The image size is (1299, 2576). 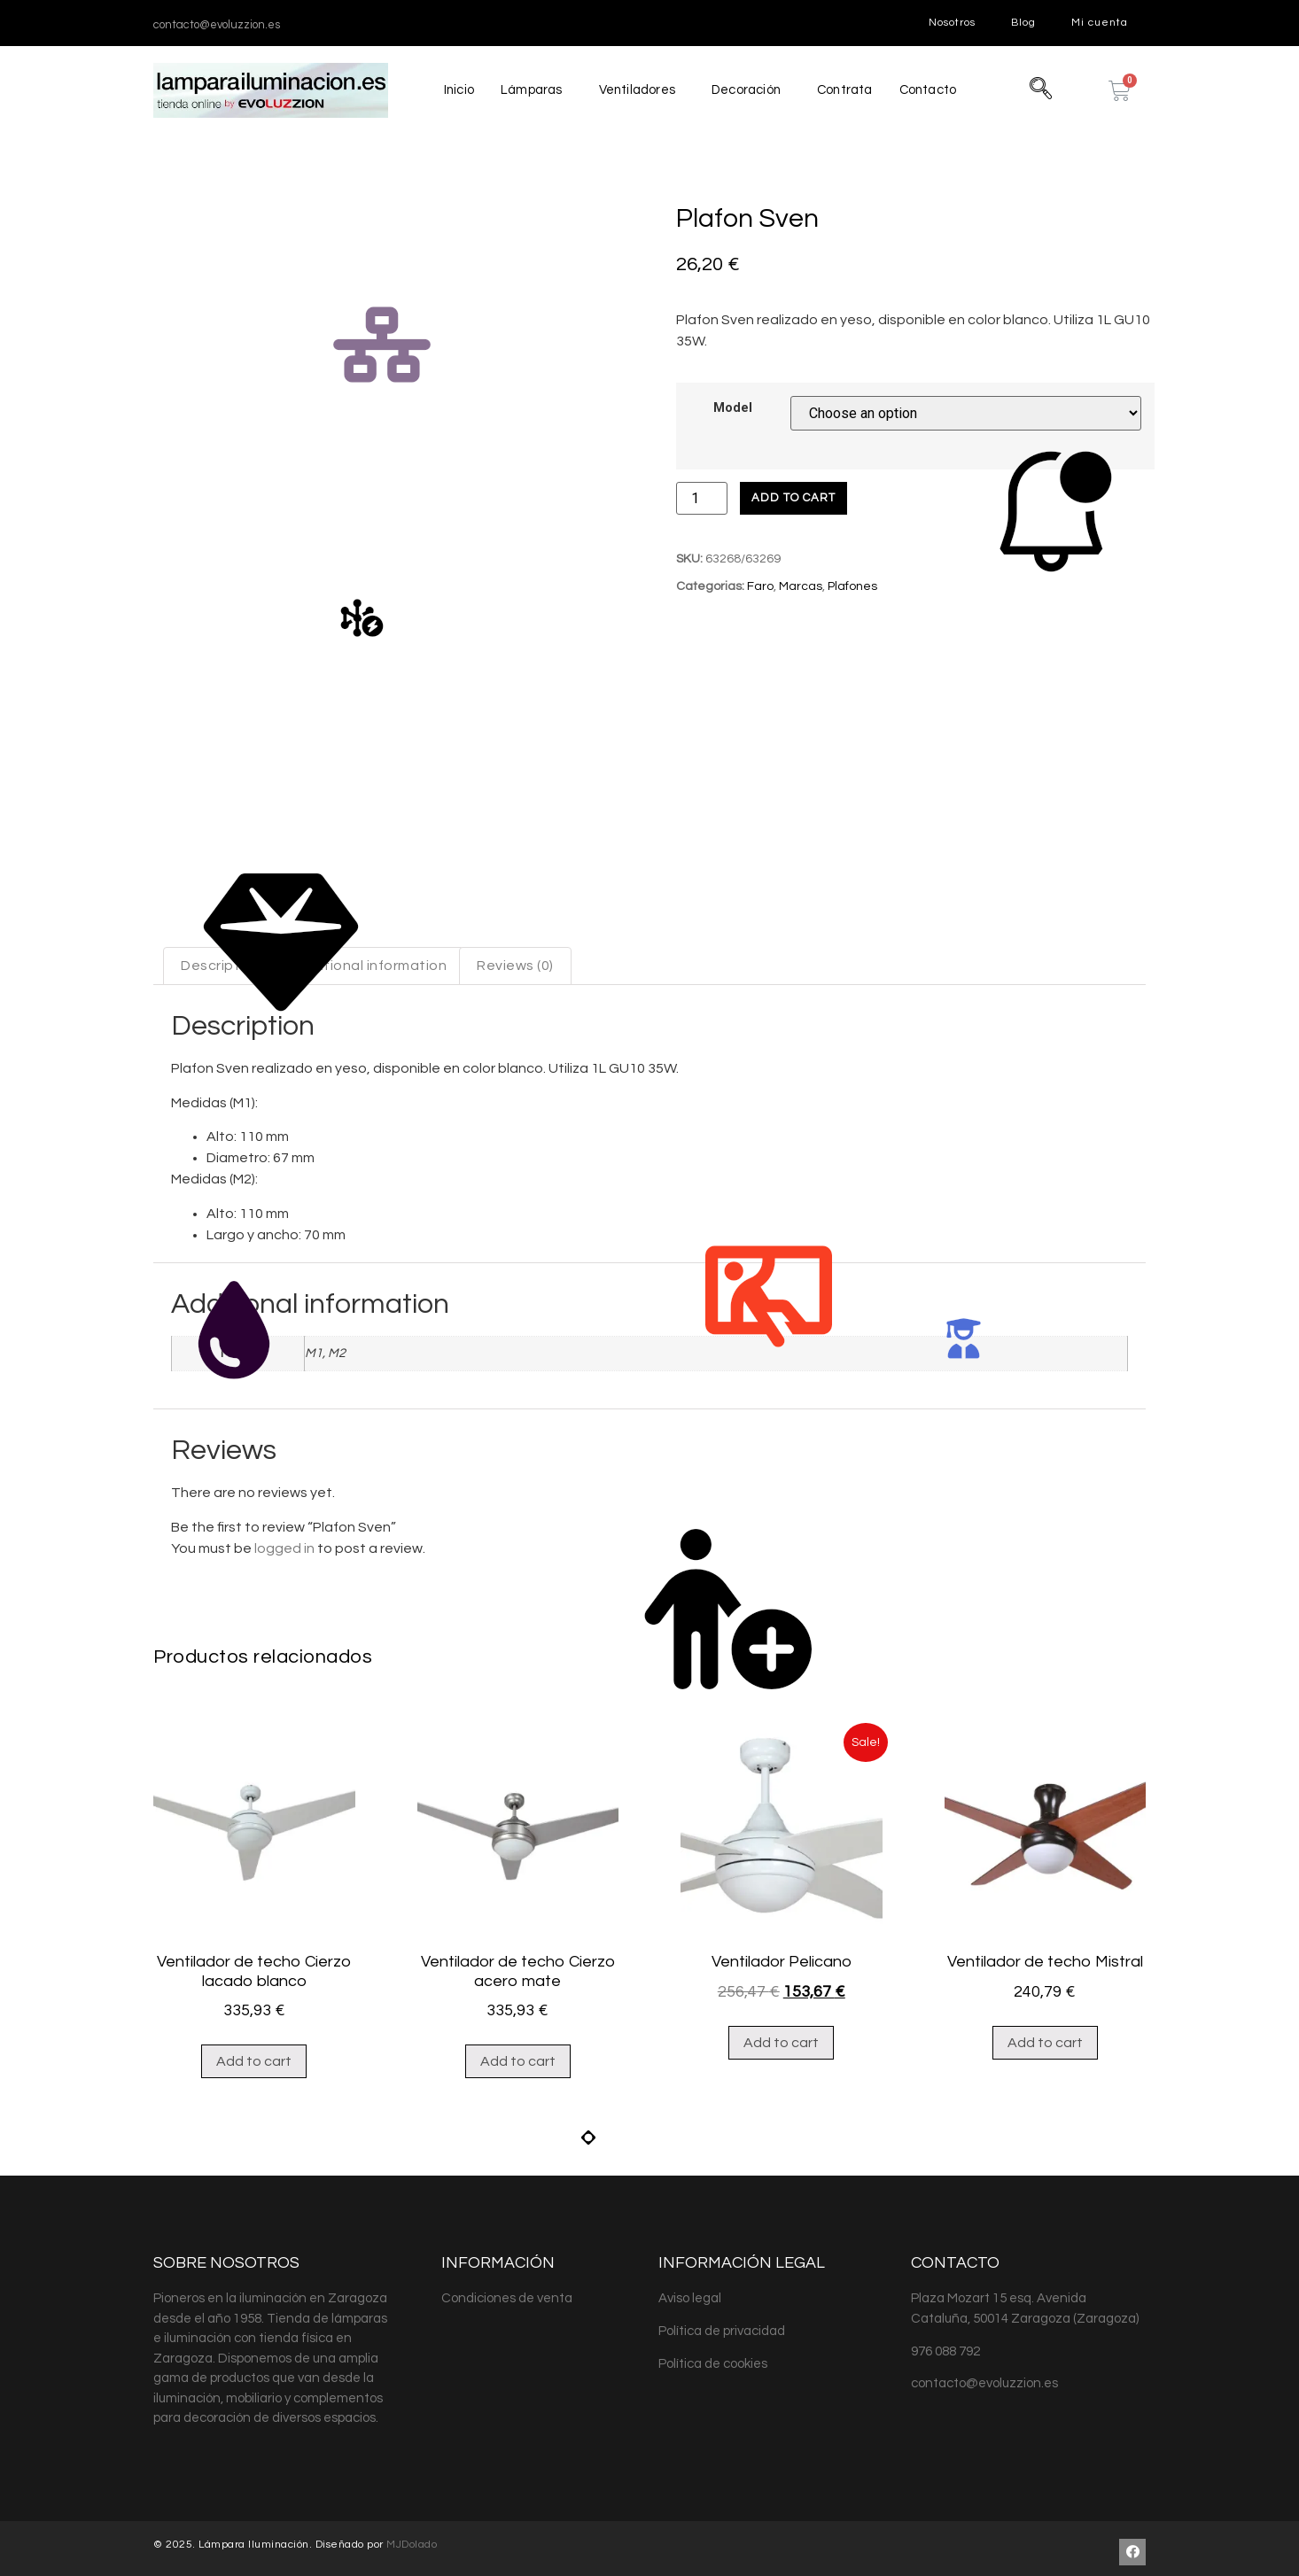 I want to click on access AI-powered network automation, so click(x=362, y=617).